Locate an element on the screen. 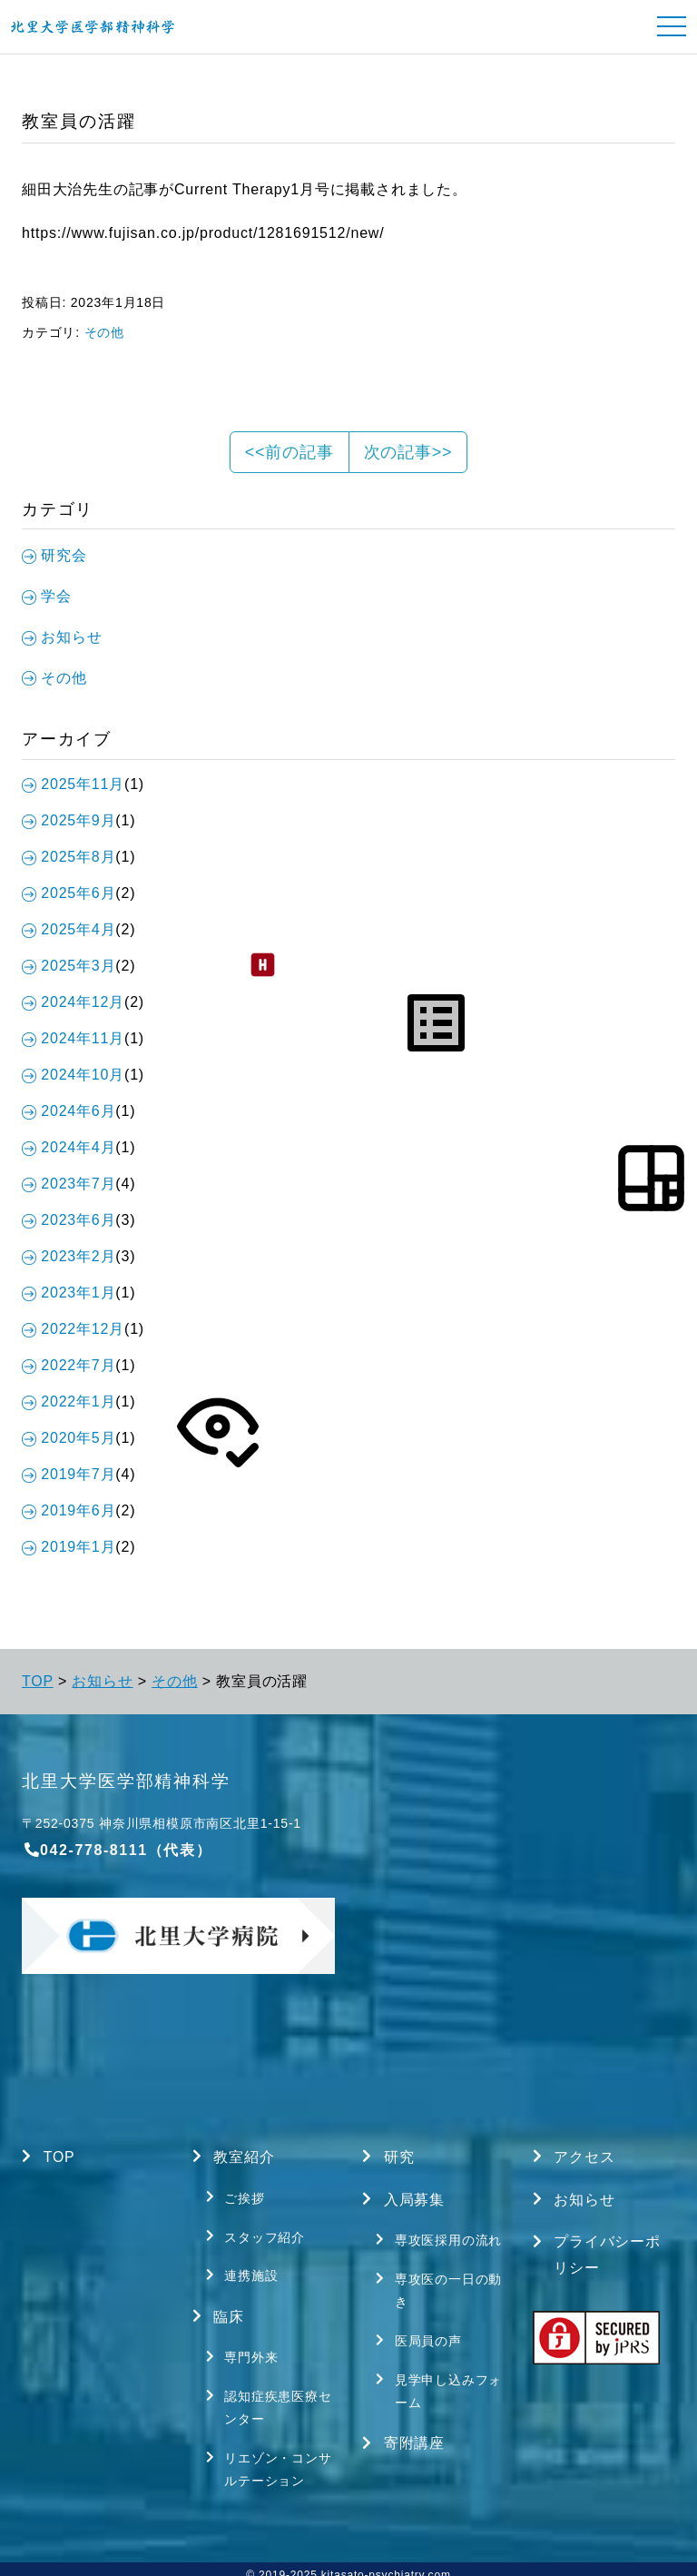 The height and width of the screenshot is (2576, 697). mark item as viewed or read is located at coordinates (218, 1426).